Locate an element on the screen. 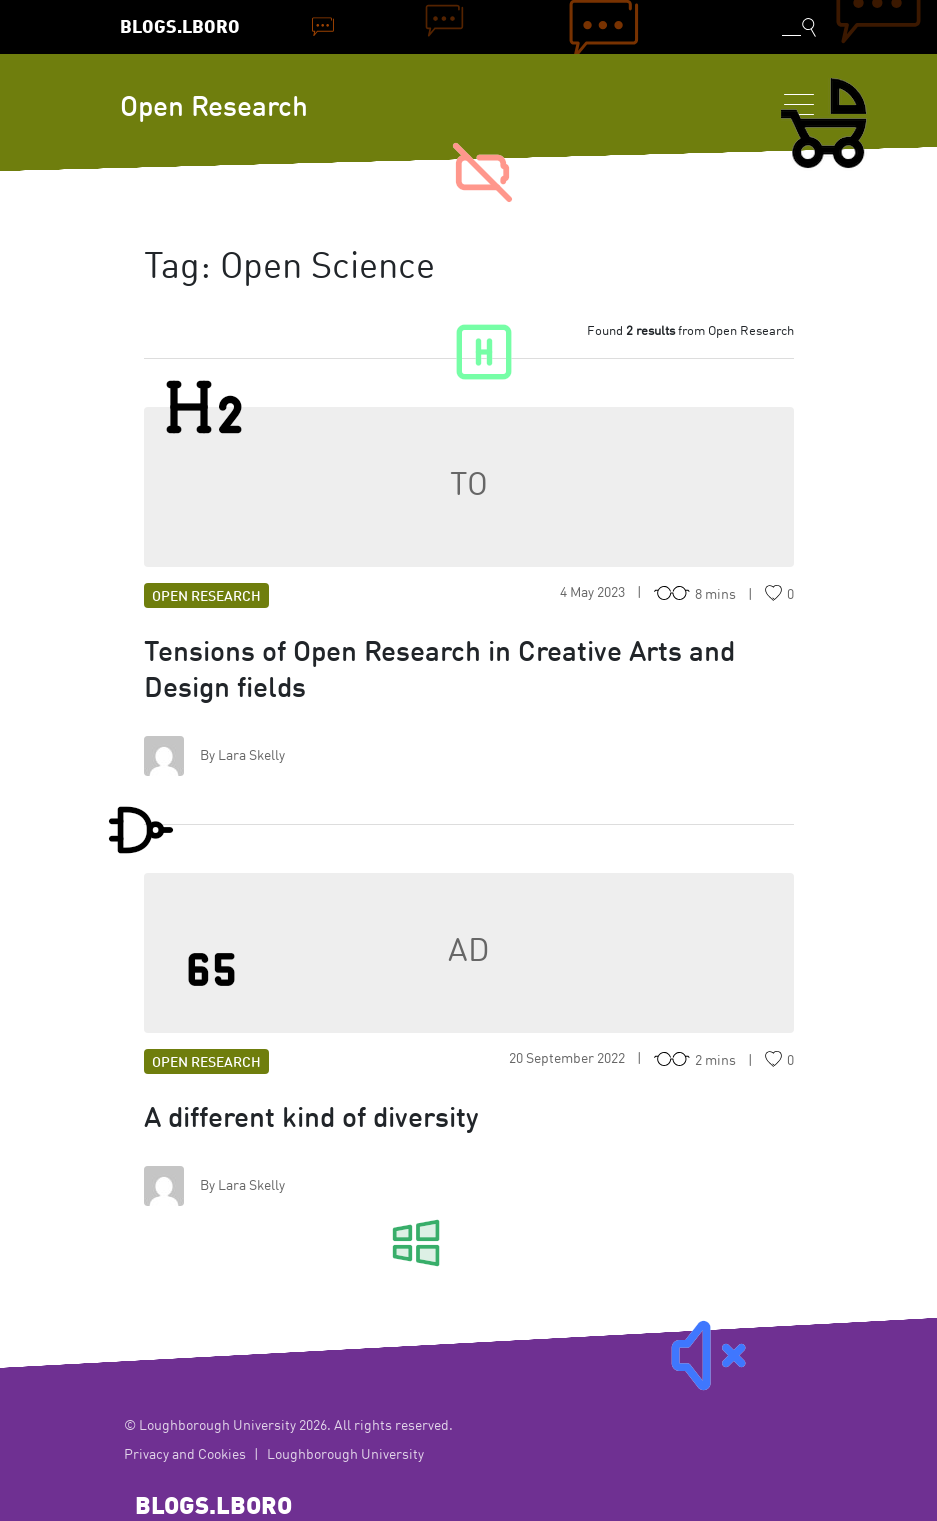  displays the number 65 as a label or badge is located at coordinates (211, 969).